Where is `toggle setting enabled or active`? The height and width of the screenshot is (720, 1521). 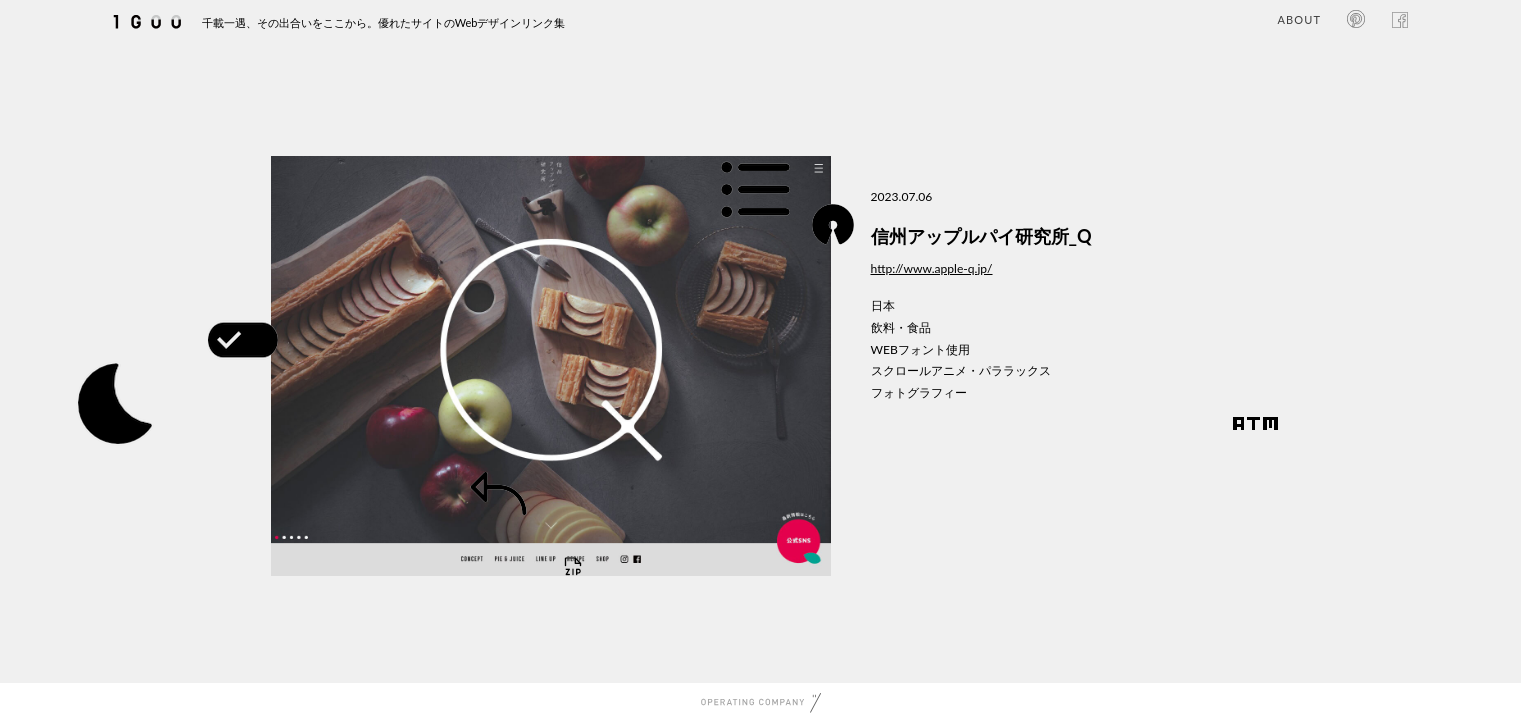 toggle setting enabled or active is located at coordinates (243, 340).